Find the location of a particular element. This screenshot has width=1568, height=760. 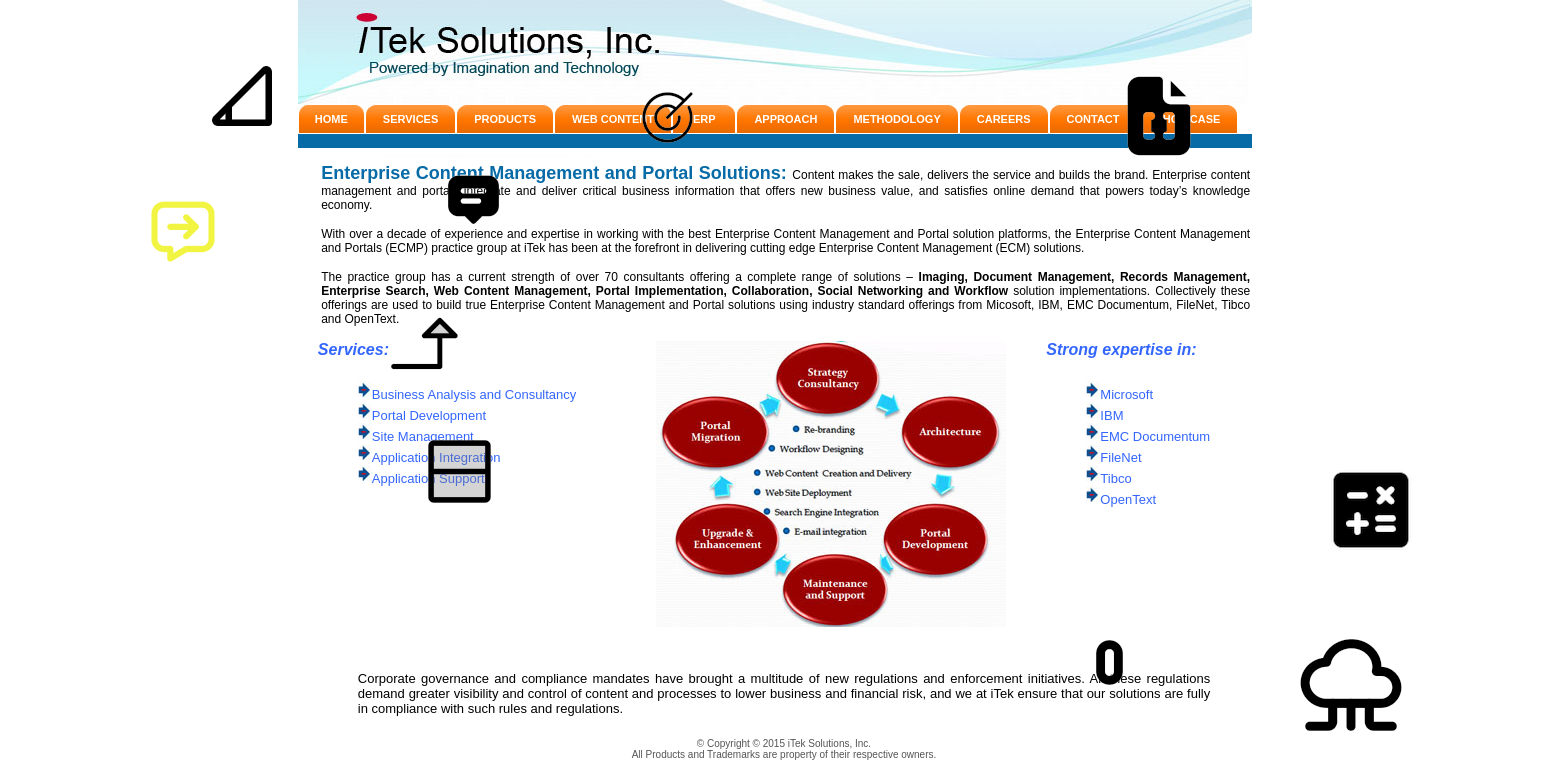

indicates zero items or empty count is located at coordinates (1109, 662).